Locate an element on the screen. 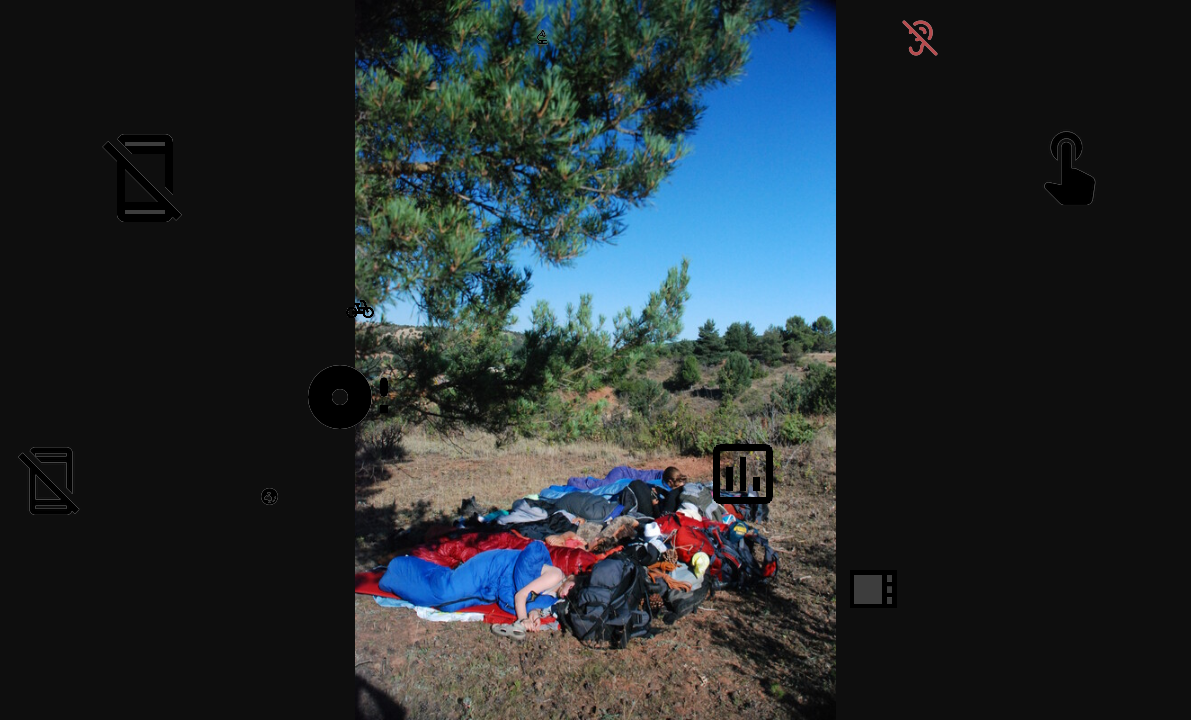 This screenshot has width=1191, height=720. mute audio or disable sound is located at coordinates (920, 38).